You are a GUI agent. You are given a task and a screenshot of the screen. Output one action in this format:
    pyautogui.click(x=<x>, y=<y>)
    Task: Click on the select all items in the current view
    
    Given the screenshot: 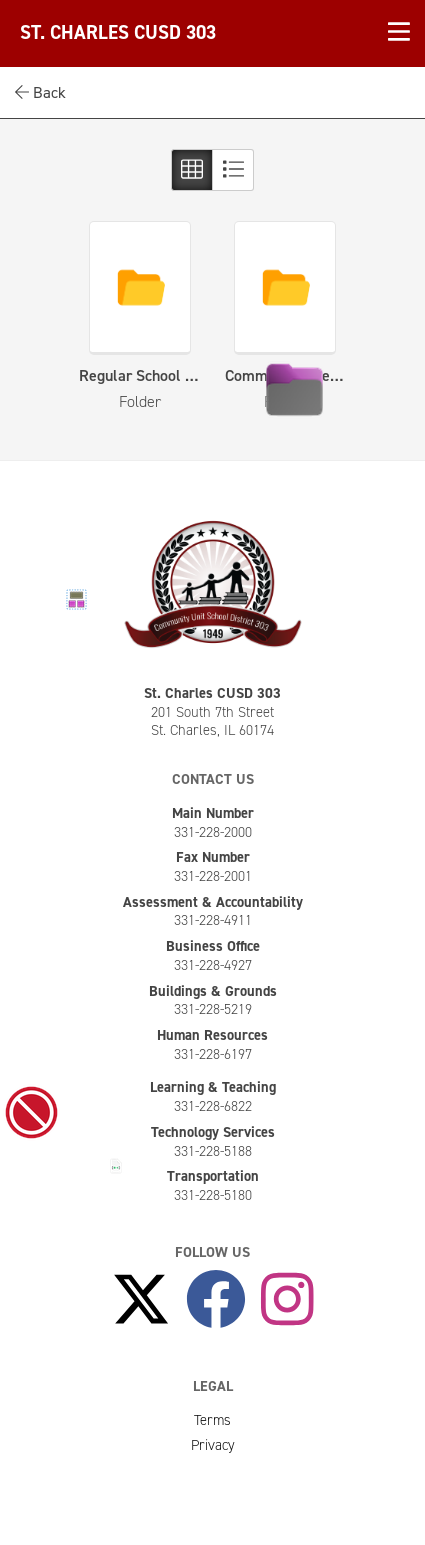 What is the action you would take?
    pyautogui.click(x=76, y=599)
    